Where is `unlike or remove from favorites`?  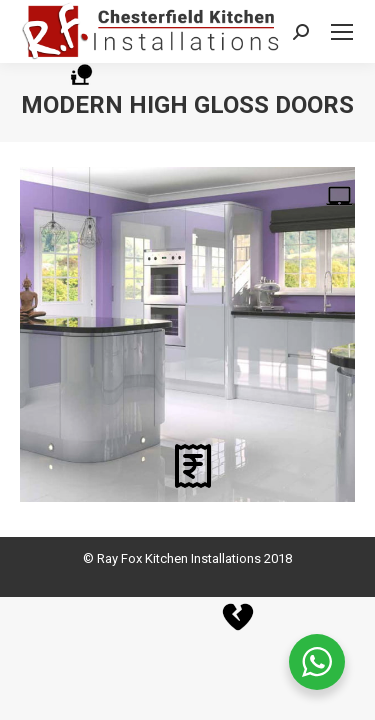 unlike or remove from favorites is located at coordinates (238, 617).